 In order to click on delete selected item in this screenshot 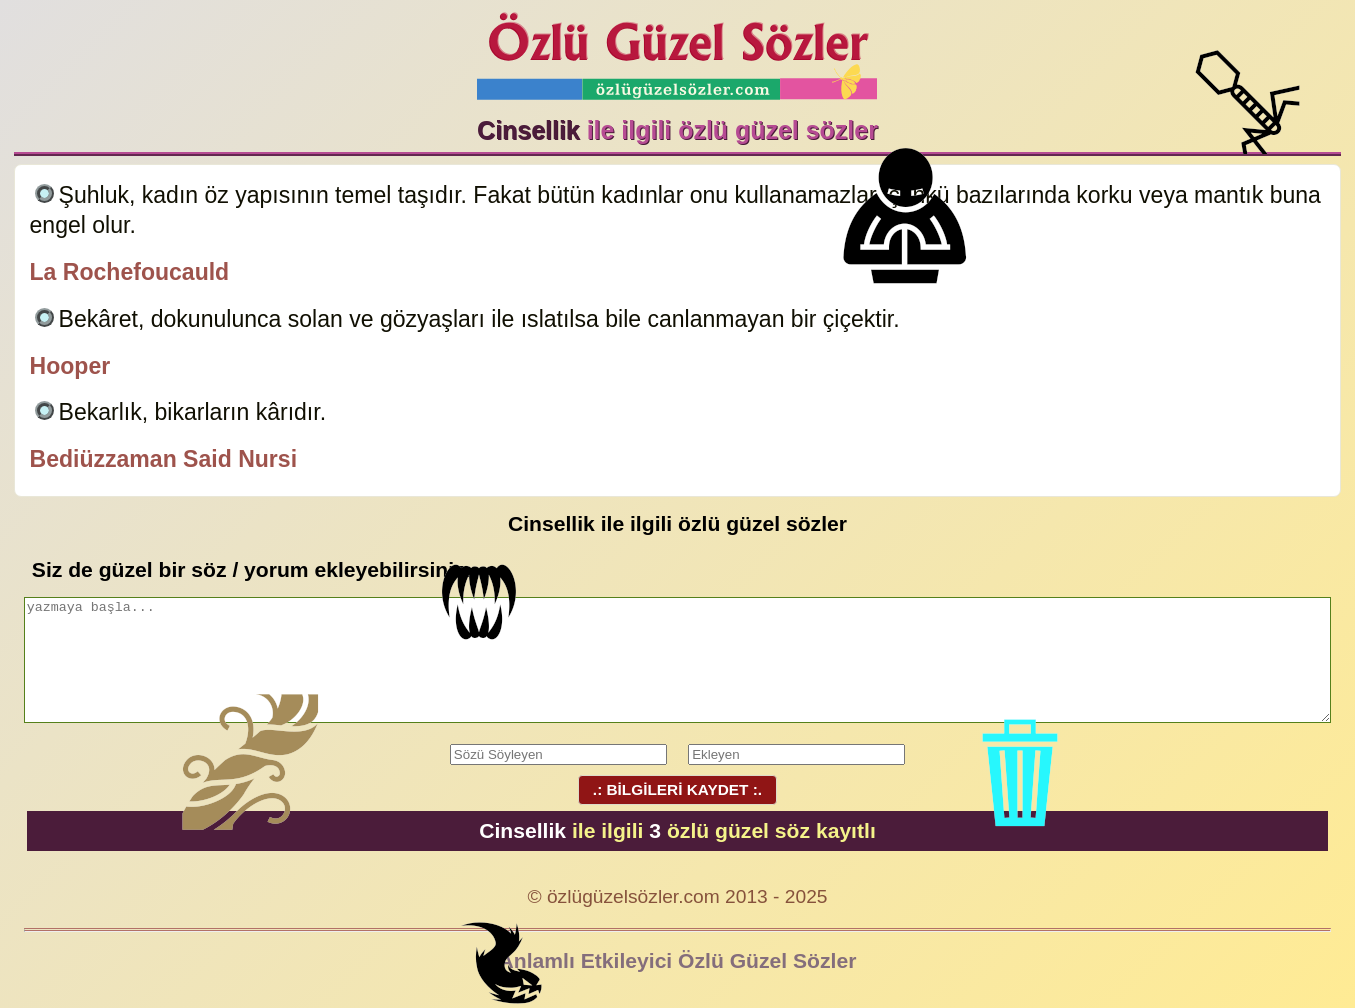, I will do `click(1020, 762)`.